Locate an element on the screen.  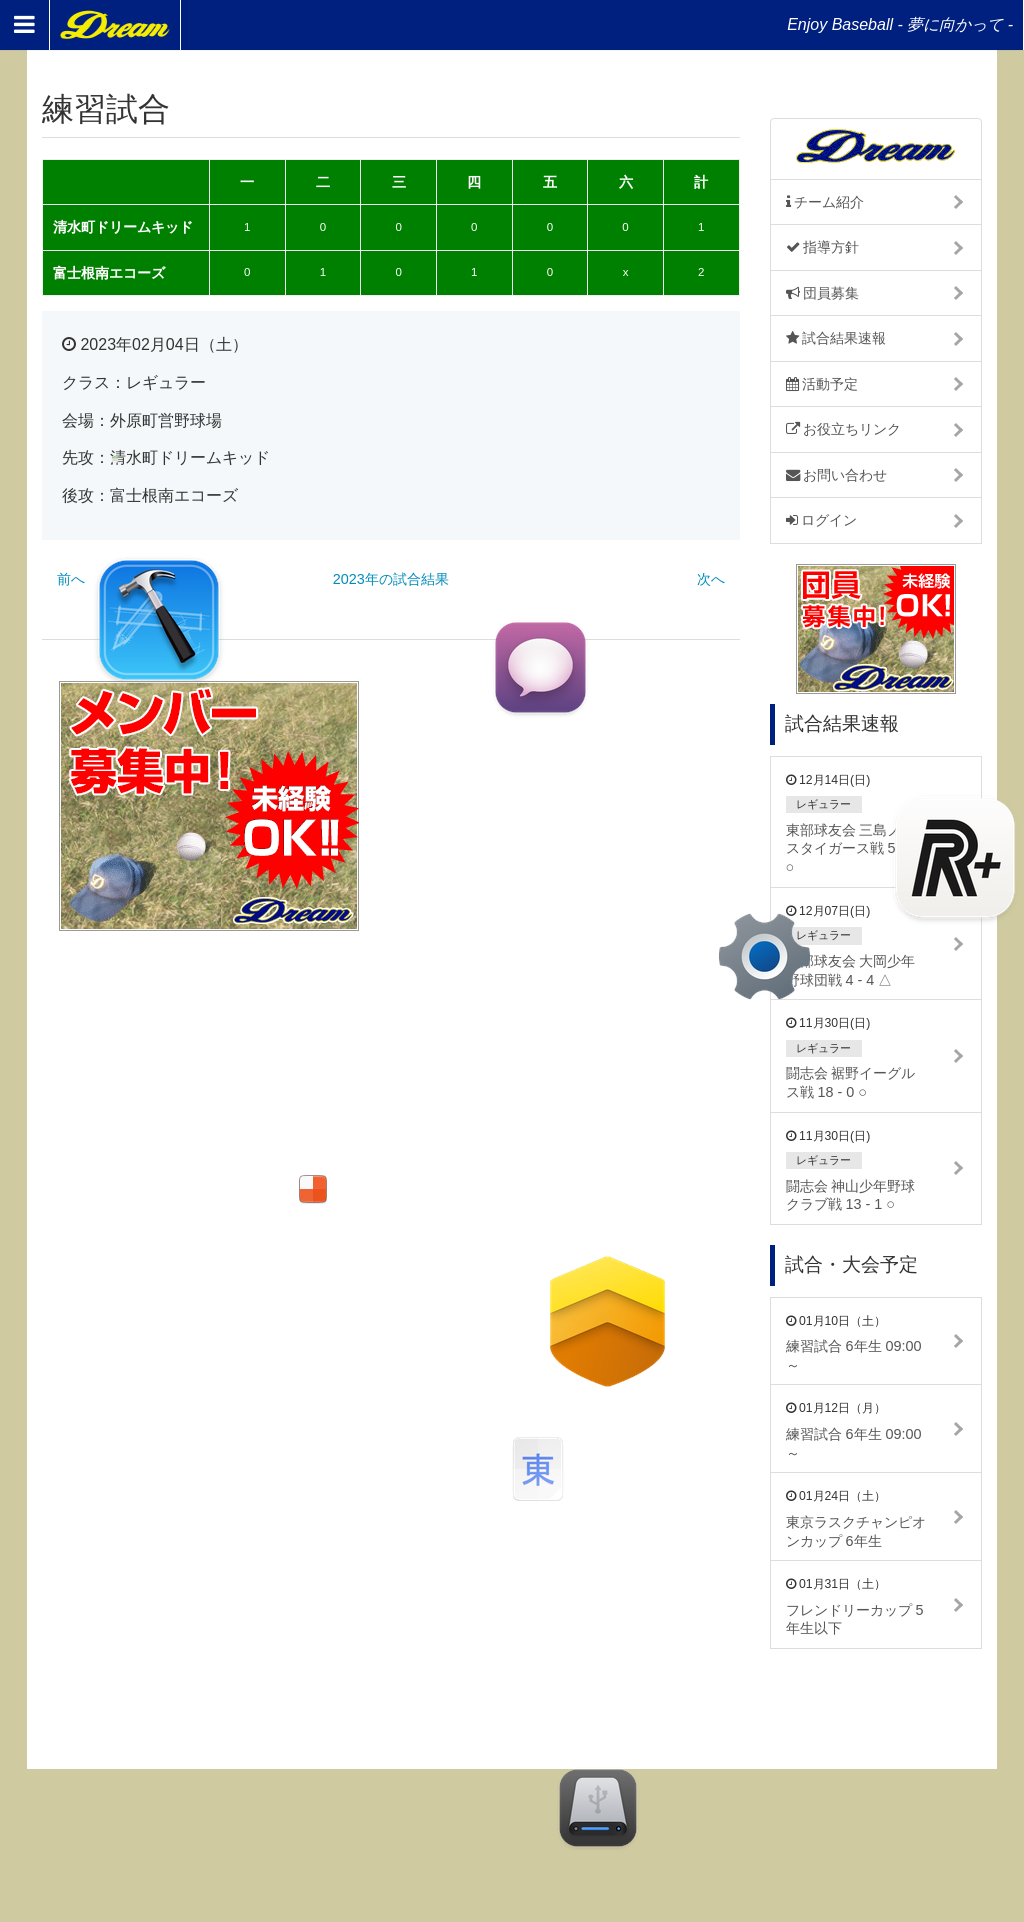
launch ventoy bootable usb creation tool is located at coordinates (598, 1808).